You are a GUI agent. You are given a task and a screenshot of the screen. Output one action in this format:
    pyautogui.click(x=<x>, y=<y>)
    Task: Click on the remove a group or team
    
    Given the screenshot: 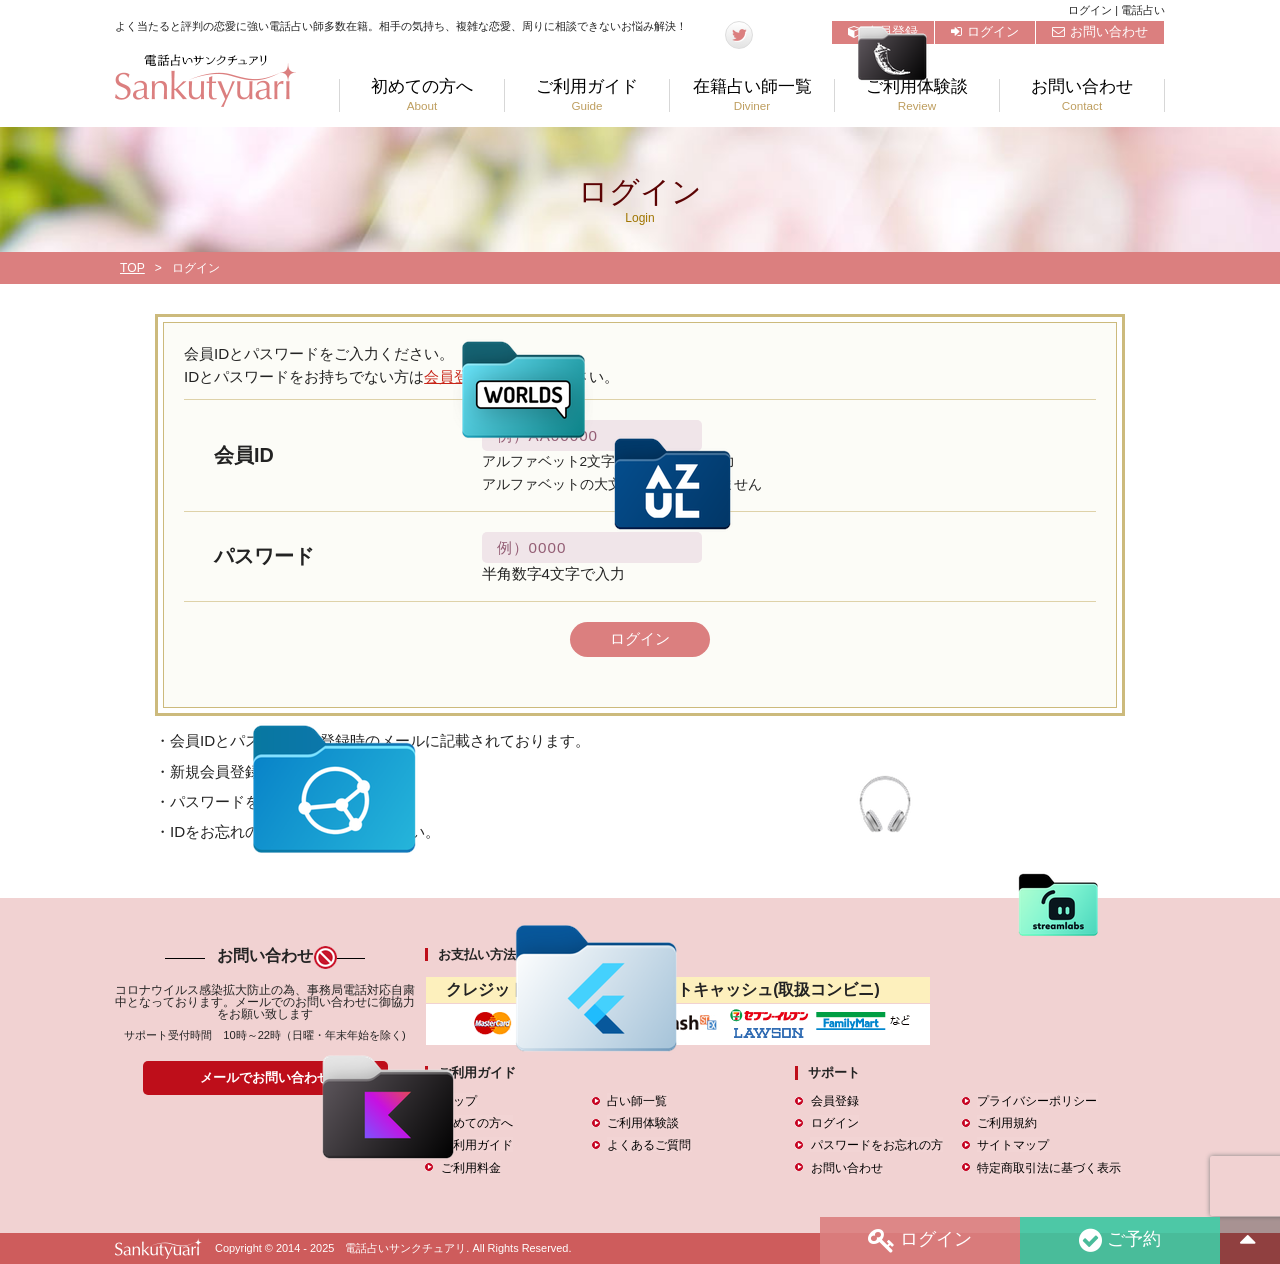 What is the action you would take?
    pyautogui.click(x=325, y=957)
    